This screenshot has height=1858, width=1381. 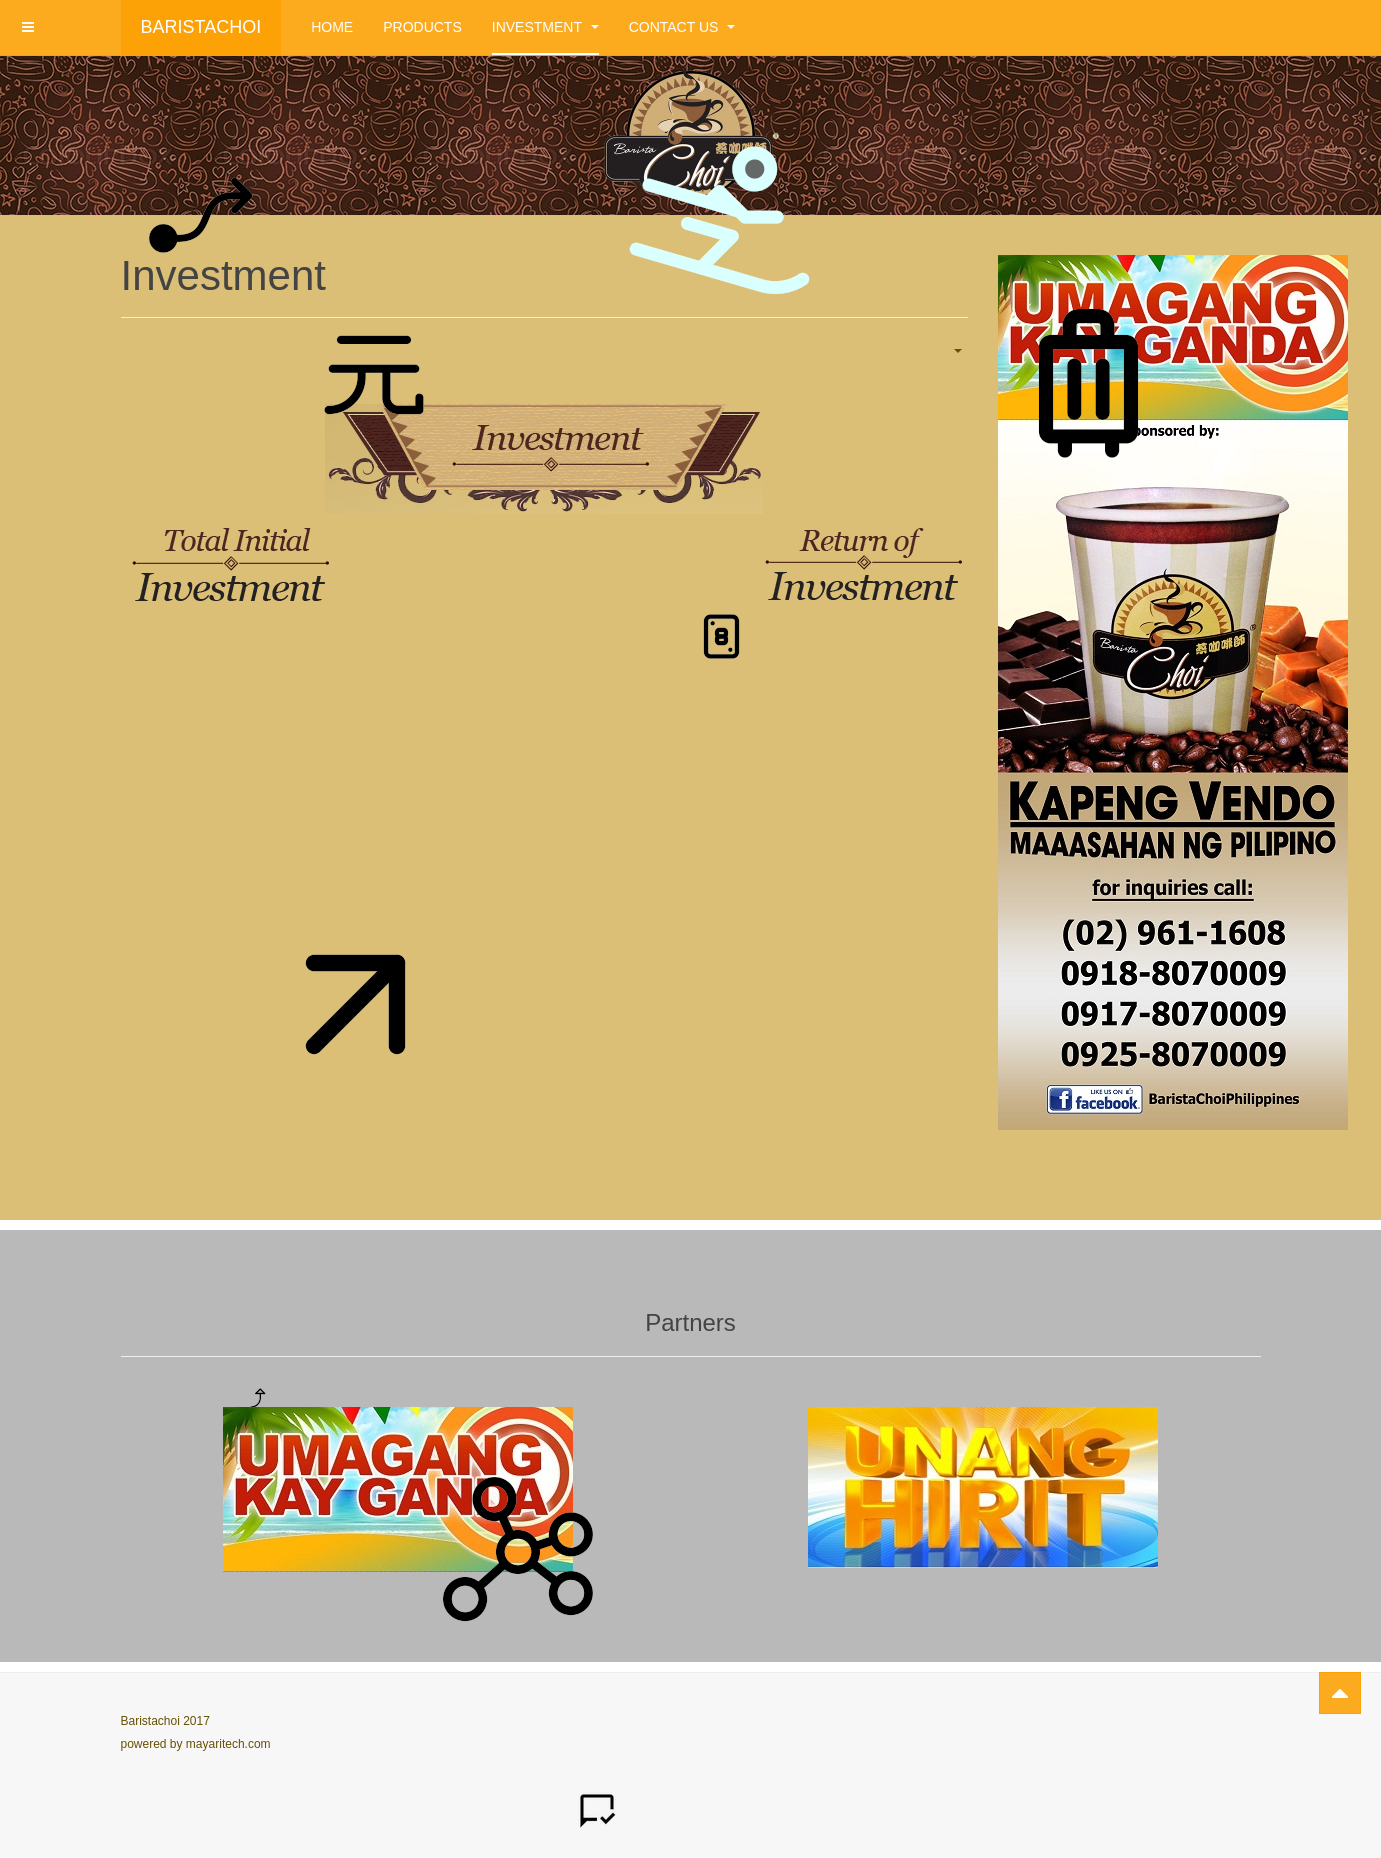 What do you see at coordinates (374, 377) in the screenshot?
I see `view prices in chinese yuan` at bounding box center [374, 377].